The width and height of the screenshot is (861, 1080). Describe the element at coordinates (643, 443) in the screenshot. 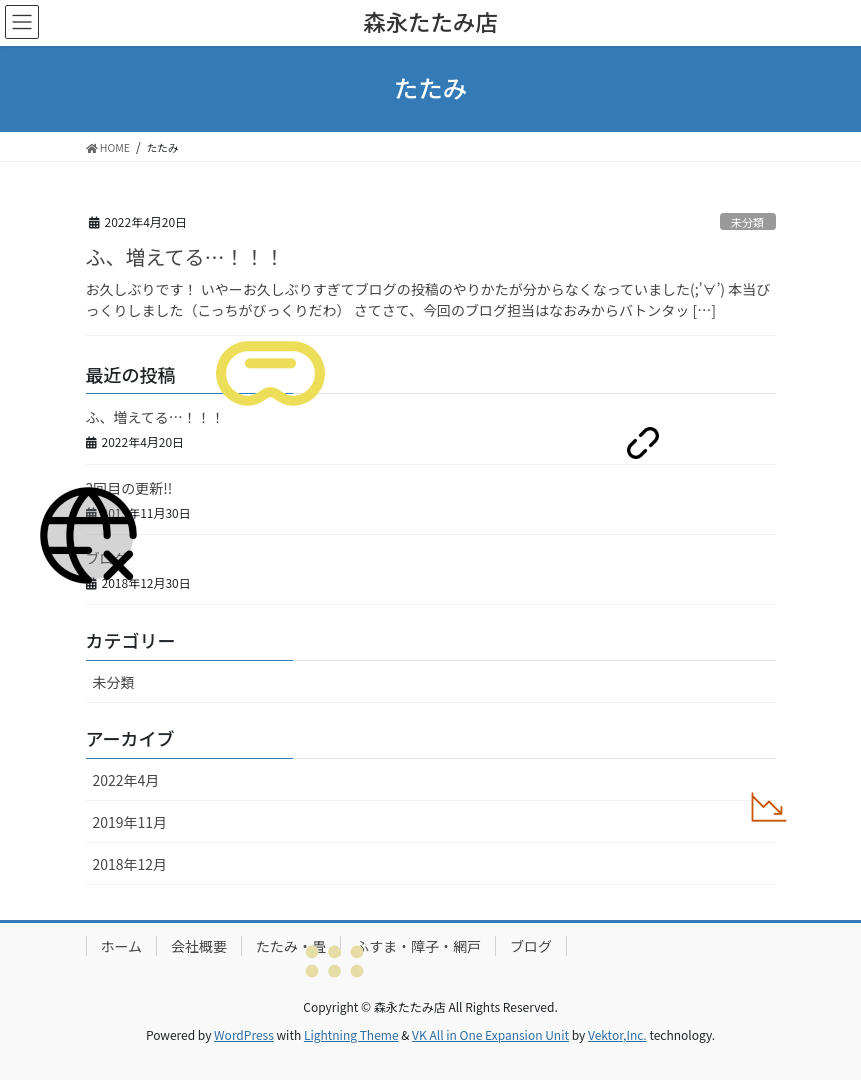

I see `unlink or disconnect a URL` at that location.